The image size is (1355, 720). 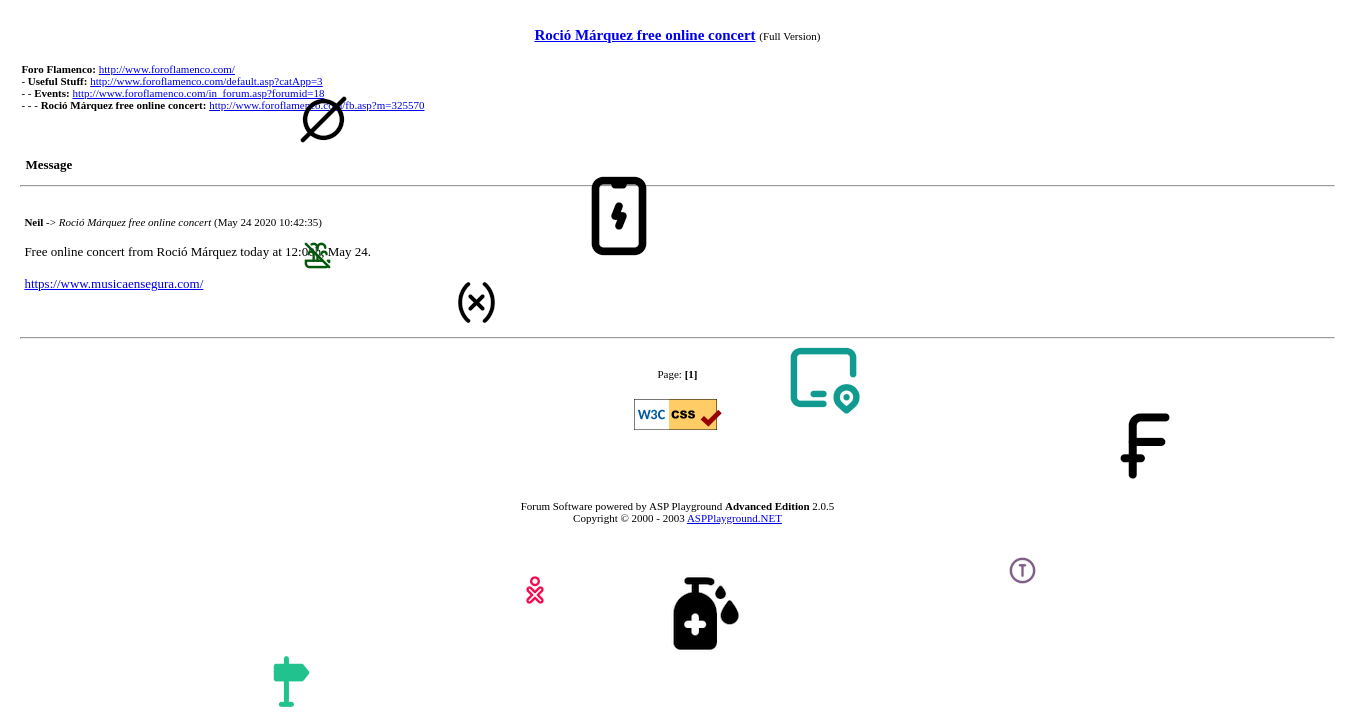 What do you see at coordinates (323, 119) in the screenshot?
I see `calculate average value` at bounding box center [323, 119].